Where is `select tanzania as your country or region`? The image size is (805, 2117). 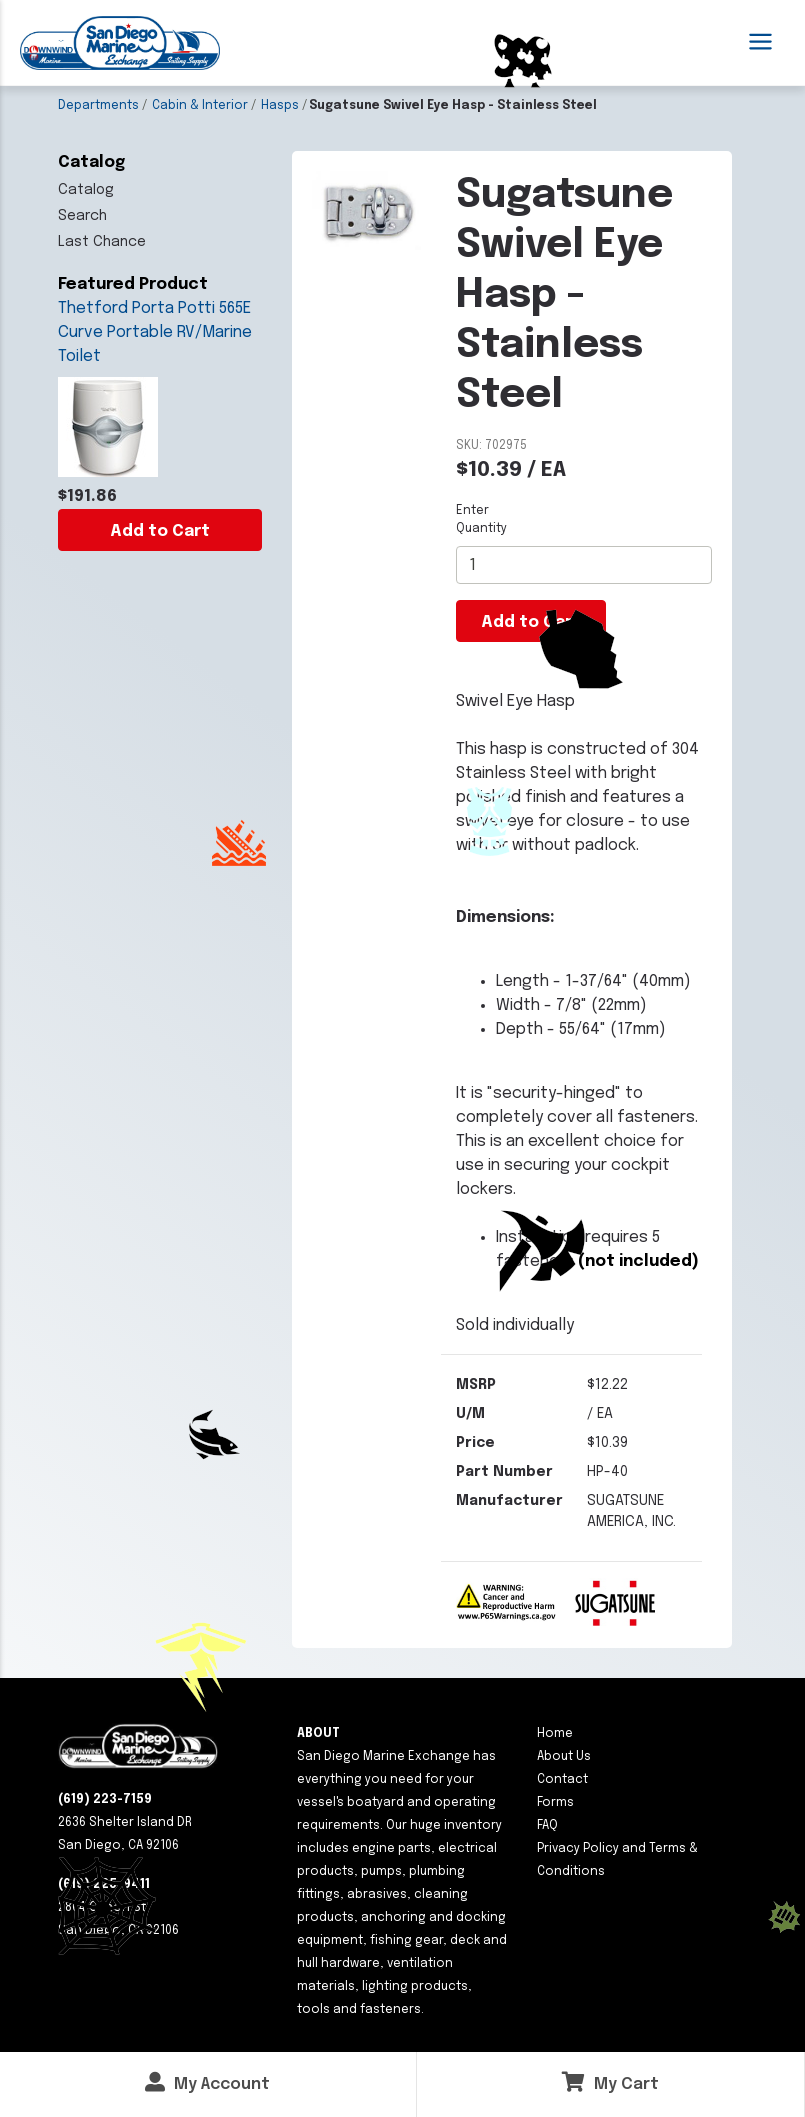 select tanzania as your country or region is located at coordinates (581, 649).